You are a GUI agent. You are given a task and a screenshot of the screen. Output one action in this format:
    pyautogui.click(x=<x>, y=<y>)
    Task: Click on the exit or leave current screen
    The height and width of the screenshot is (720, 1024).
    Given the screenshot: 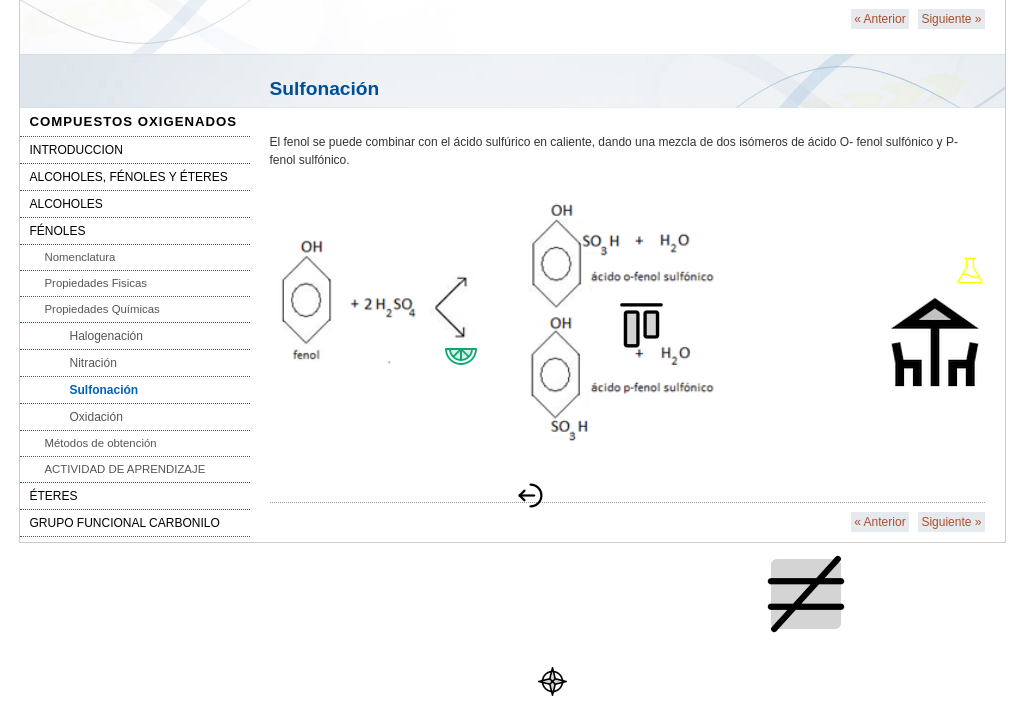 What is the action you would take?
    pyautogui.click(x=530, y=495)
    